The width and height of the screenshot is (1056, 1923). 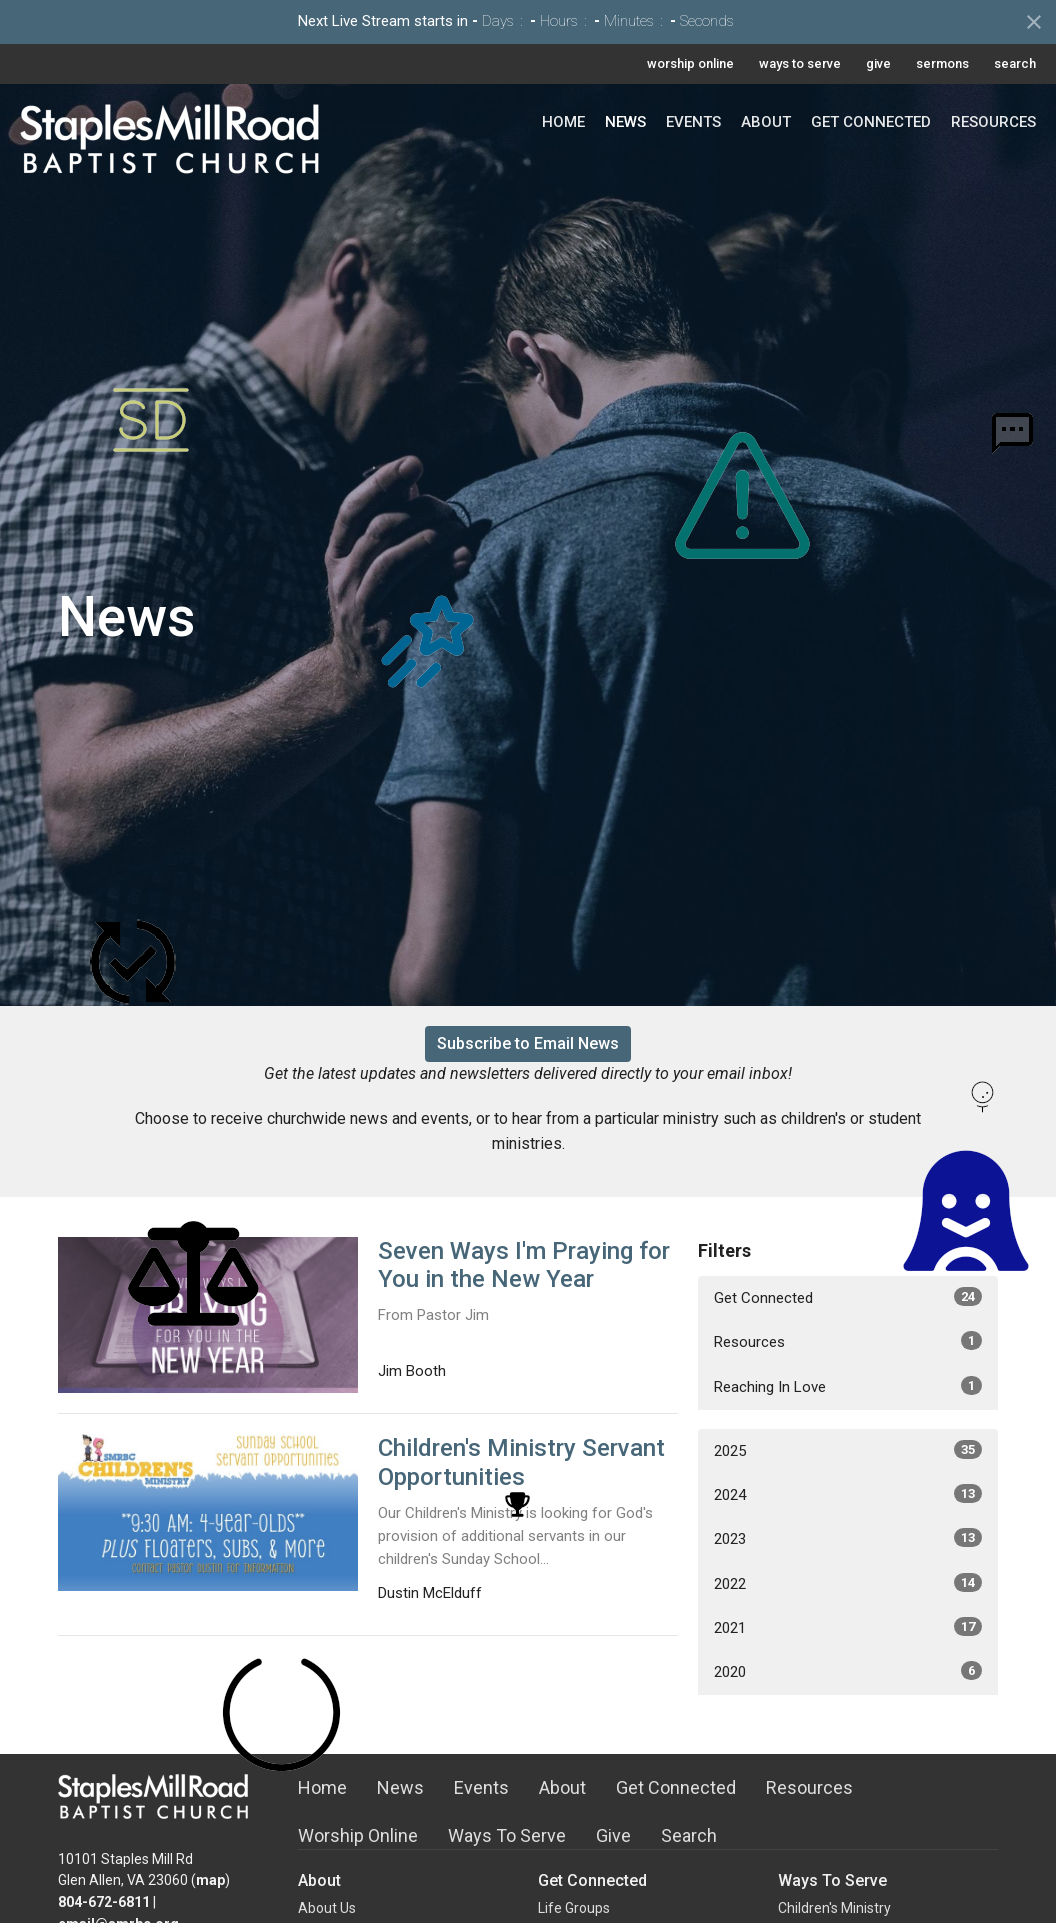 I want to click on indicates content has been published with recent changes, so click(x=133, y=962).